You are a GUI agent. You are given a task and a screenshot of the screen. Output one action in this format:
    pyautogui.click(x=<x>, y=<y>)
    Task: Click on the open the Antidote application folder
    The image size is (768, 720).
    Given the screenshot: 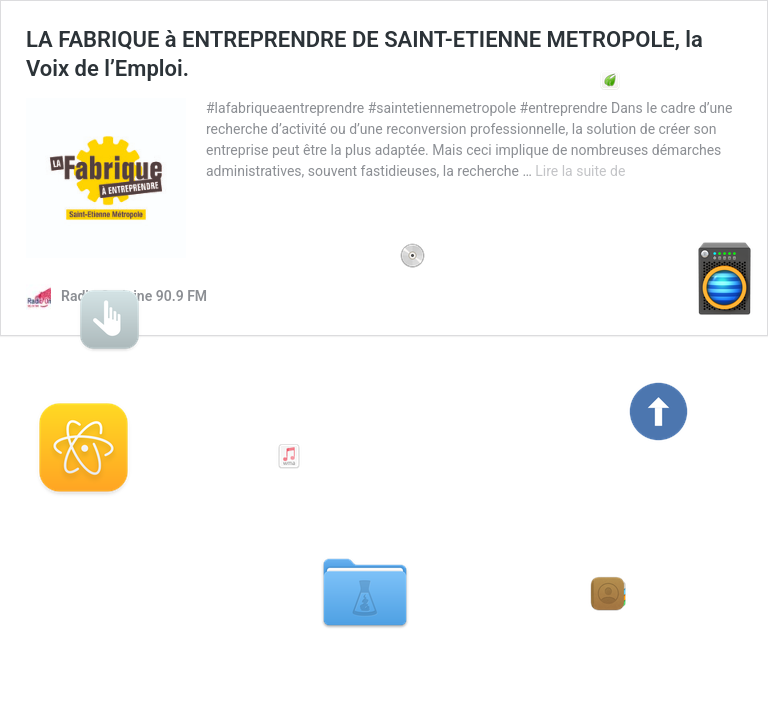 What is the action you would take?
    pyautogui.click(x=365, y=592)
    